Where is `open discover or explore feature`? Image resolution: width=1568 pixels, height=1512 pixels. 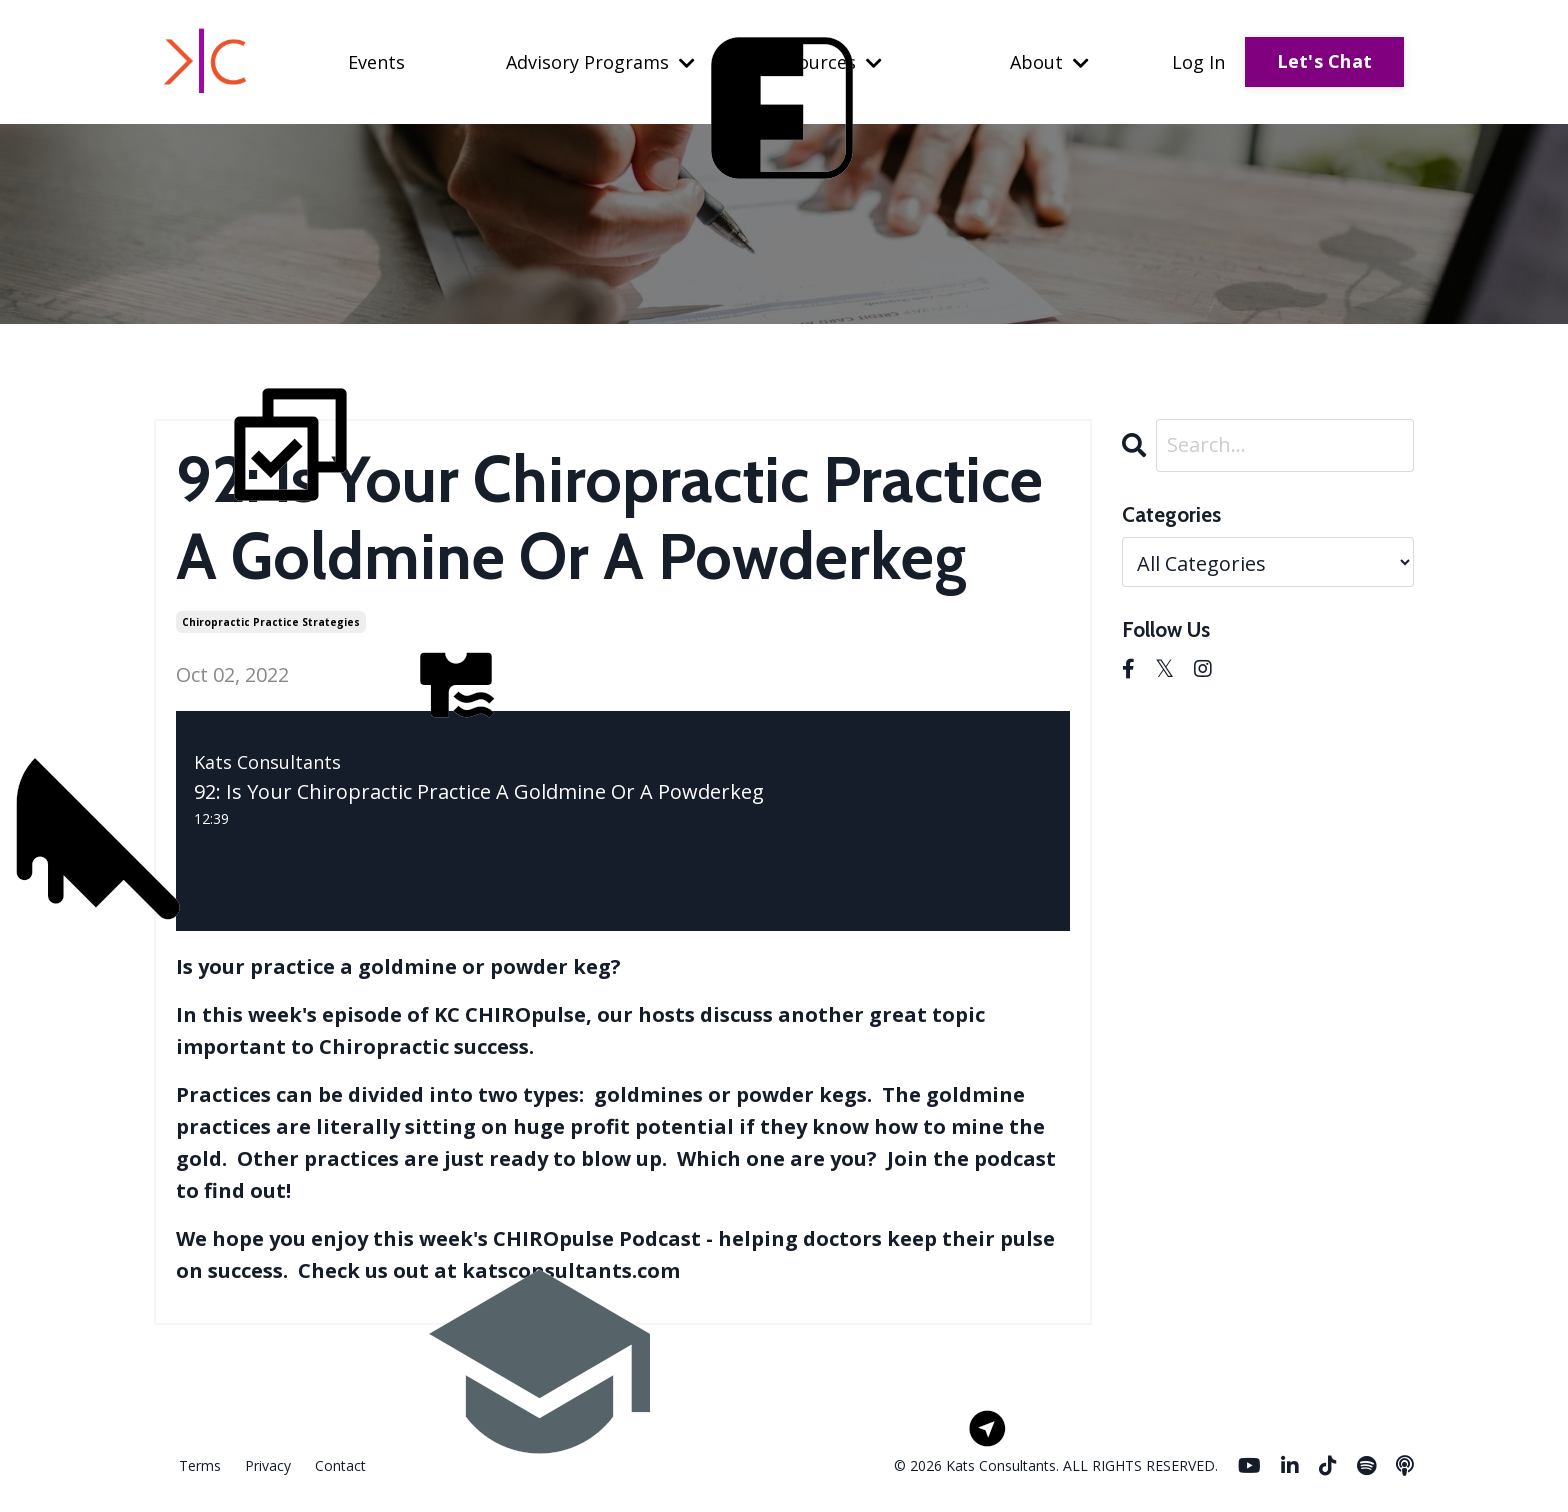 open discover or explore feature is located at coordinates (985, 1428).